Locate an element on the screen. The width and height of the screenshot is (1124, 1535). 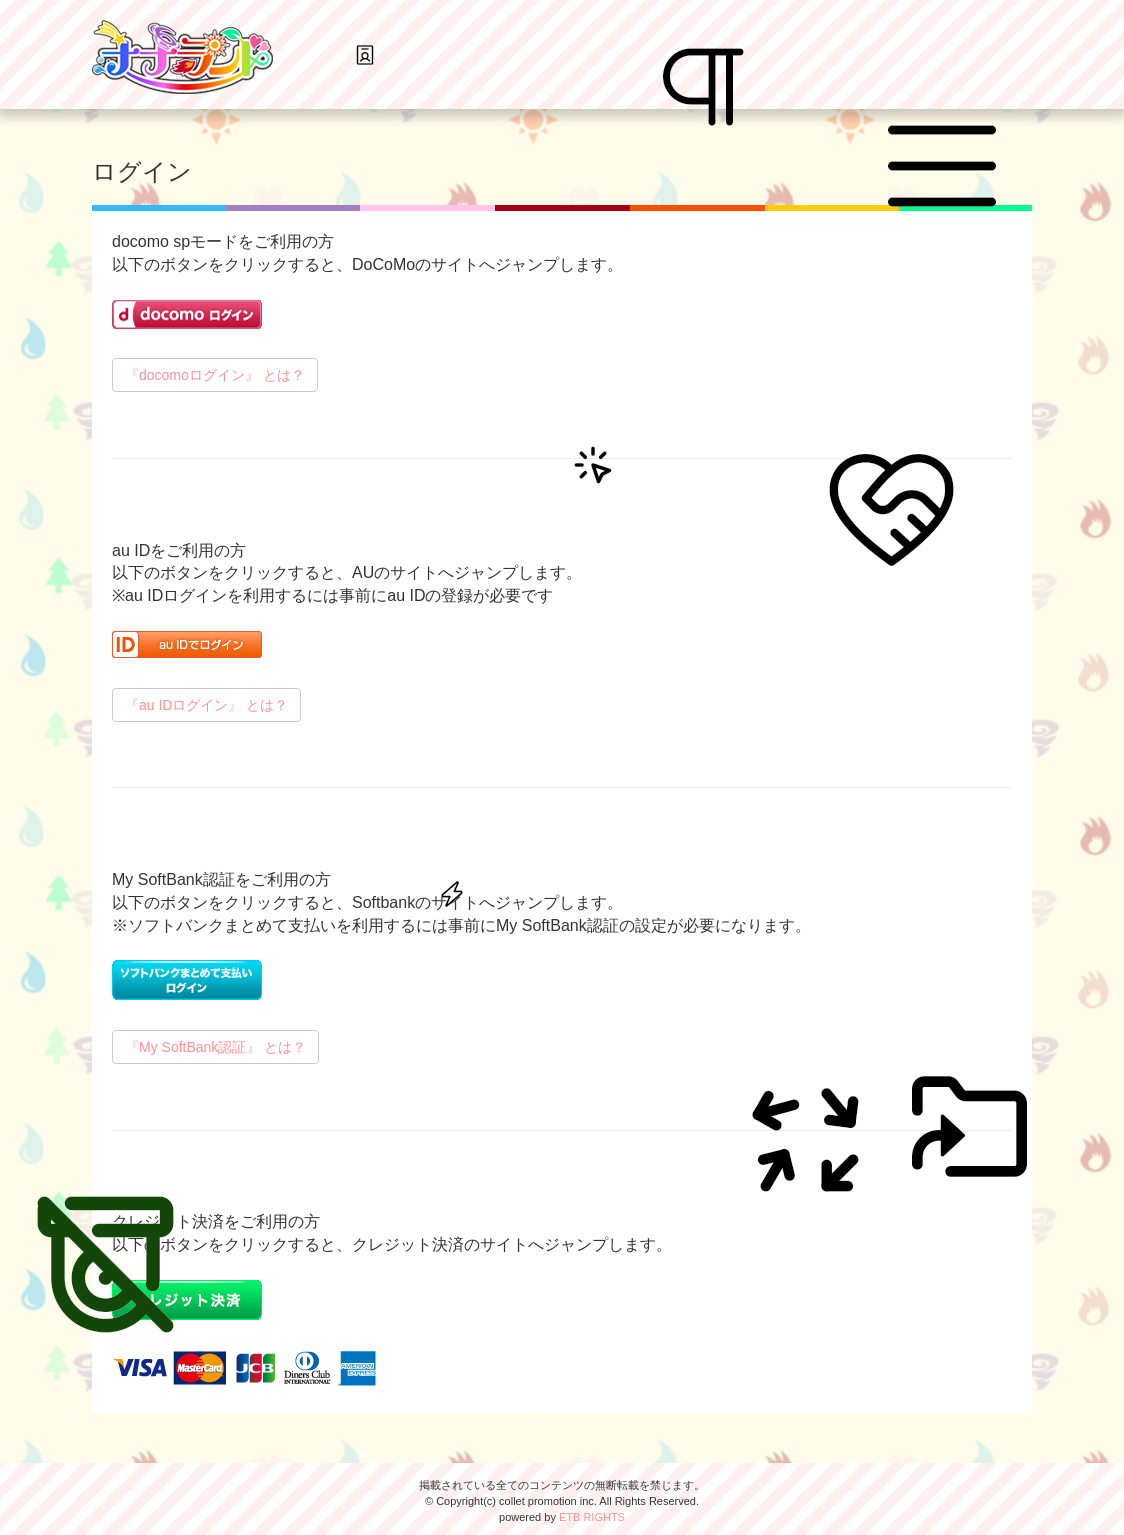
open navigation menu is located at coordinates (942, 166).